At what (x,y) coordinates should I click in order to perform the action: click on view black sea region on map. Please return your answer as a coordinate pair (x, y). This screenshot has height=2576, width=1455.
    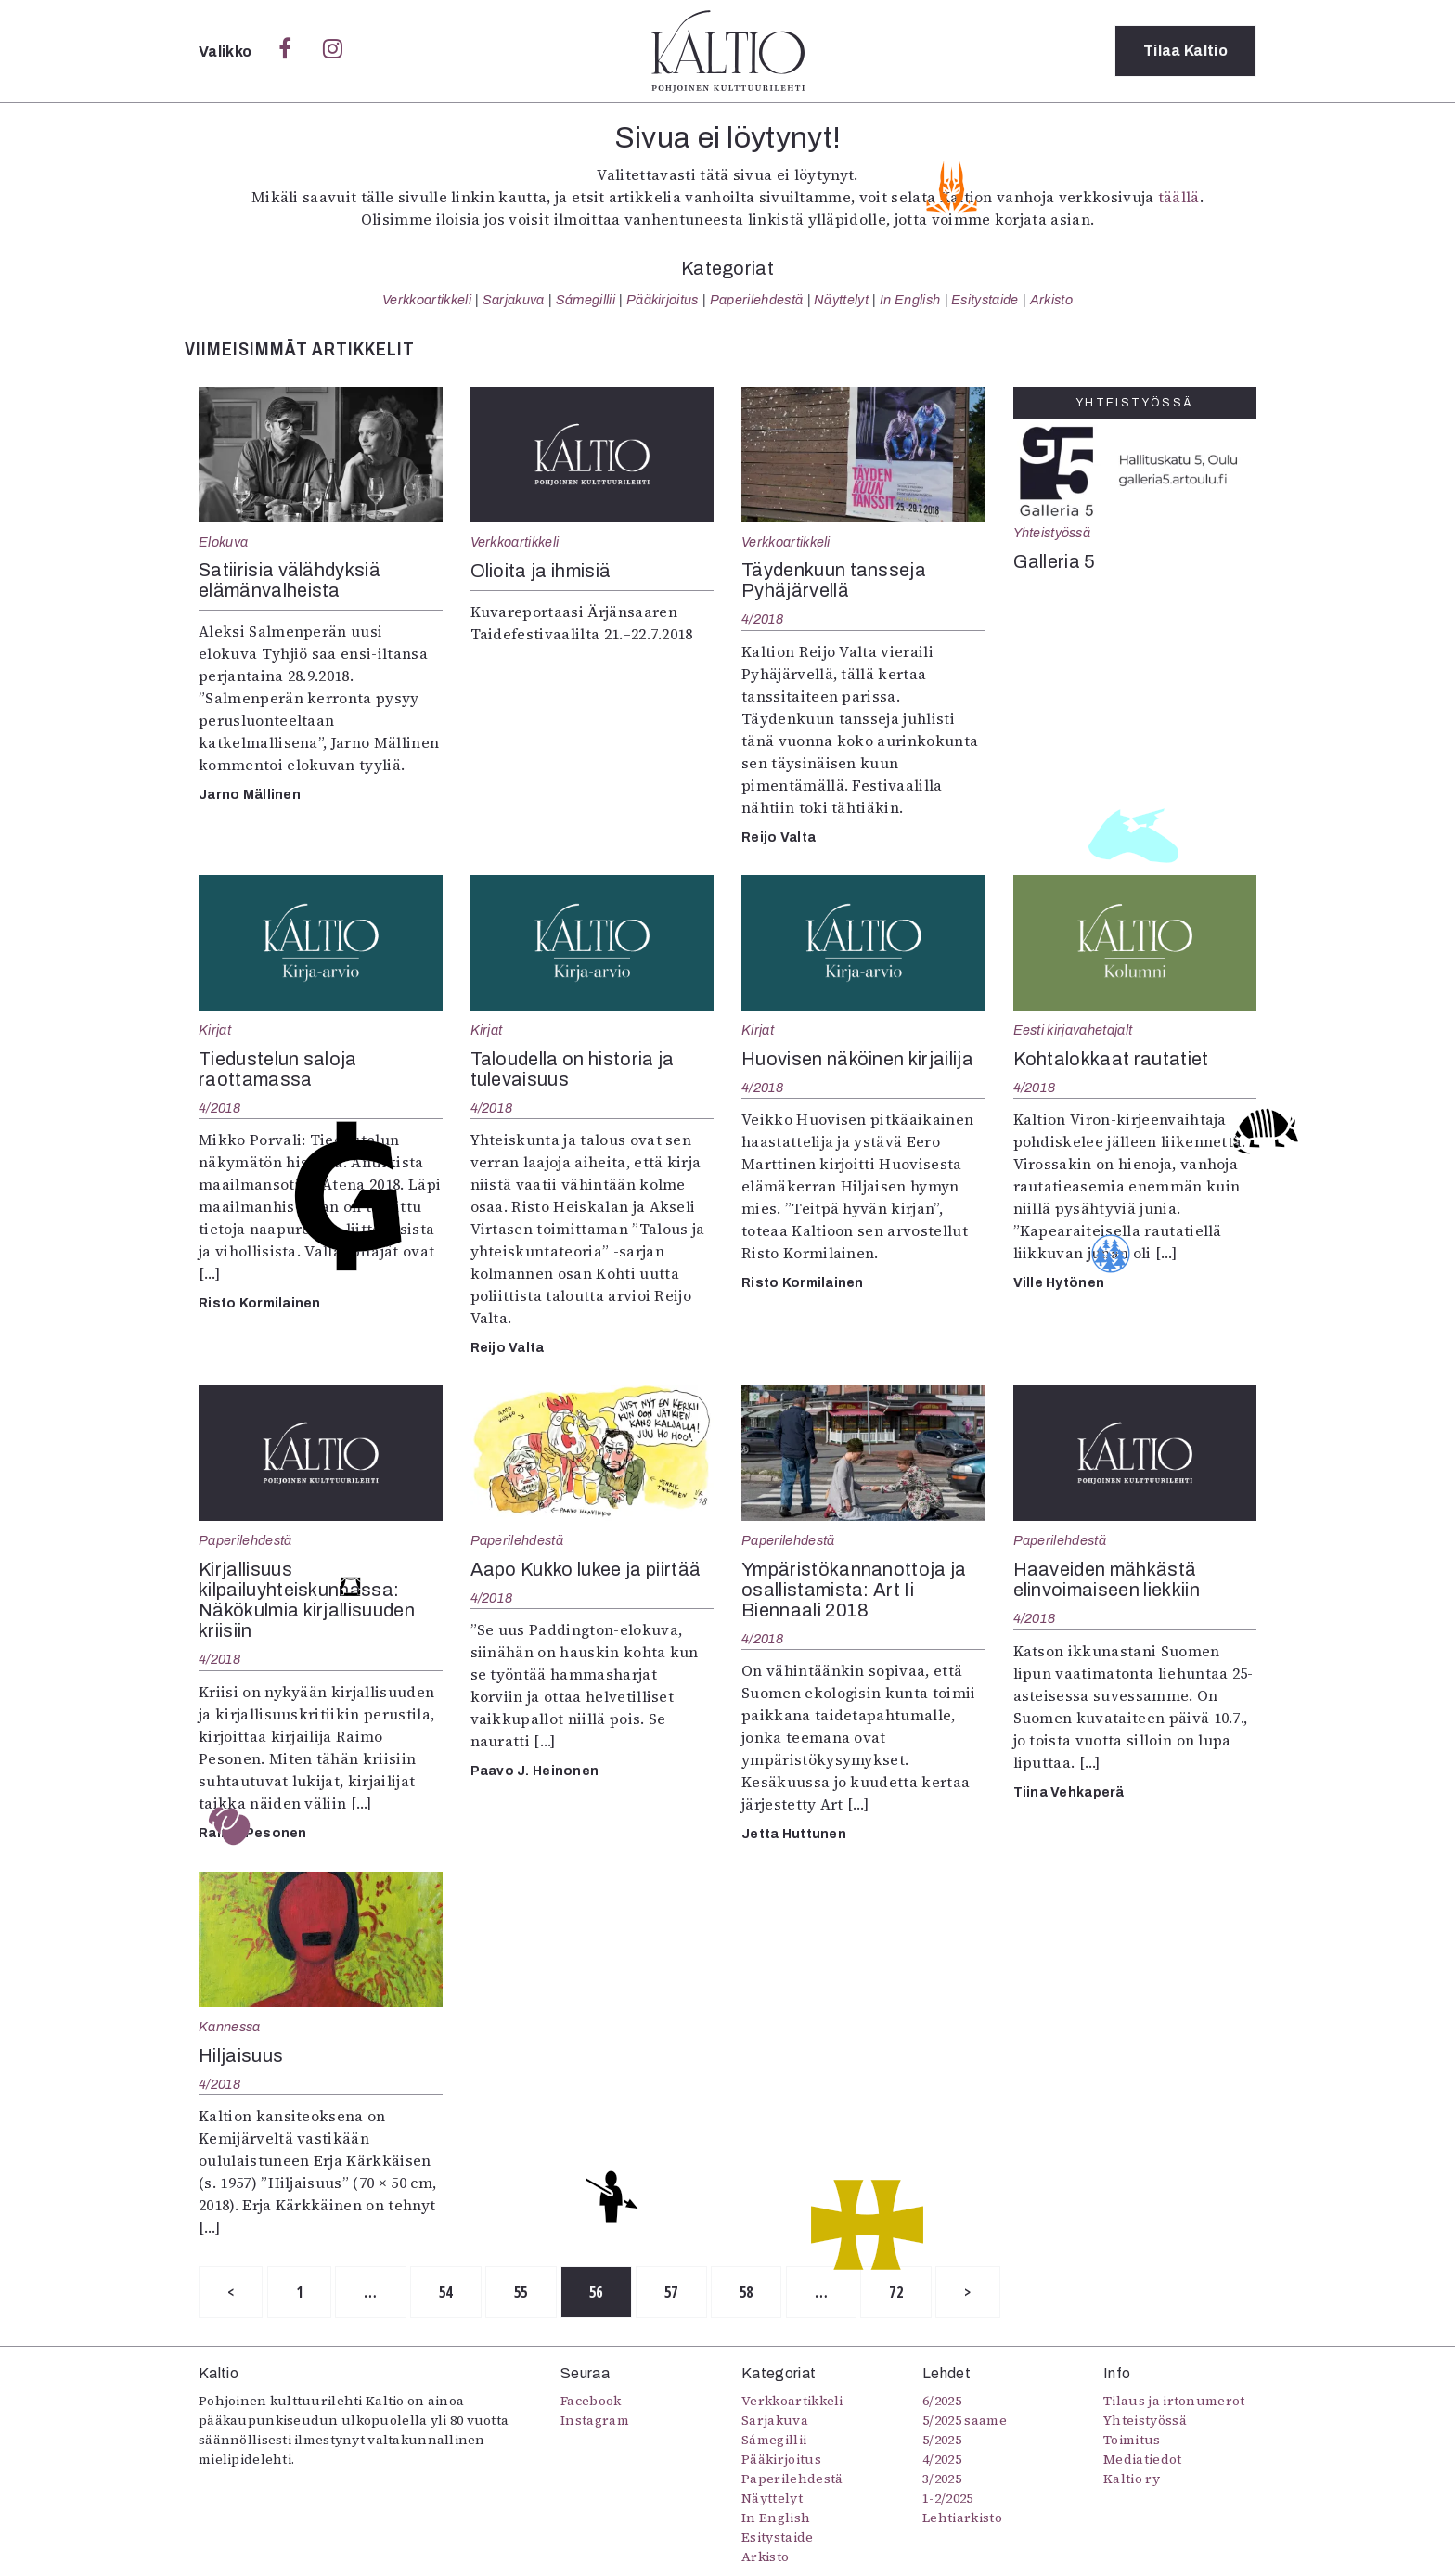
    Looking at the image, I should click on (1133, 835).